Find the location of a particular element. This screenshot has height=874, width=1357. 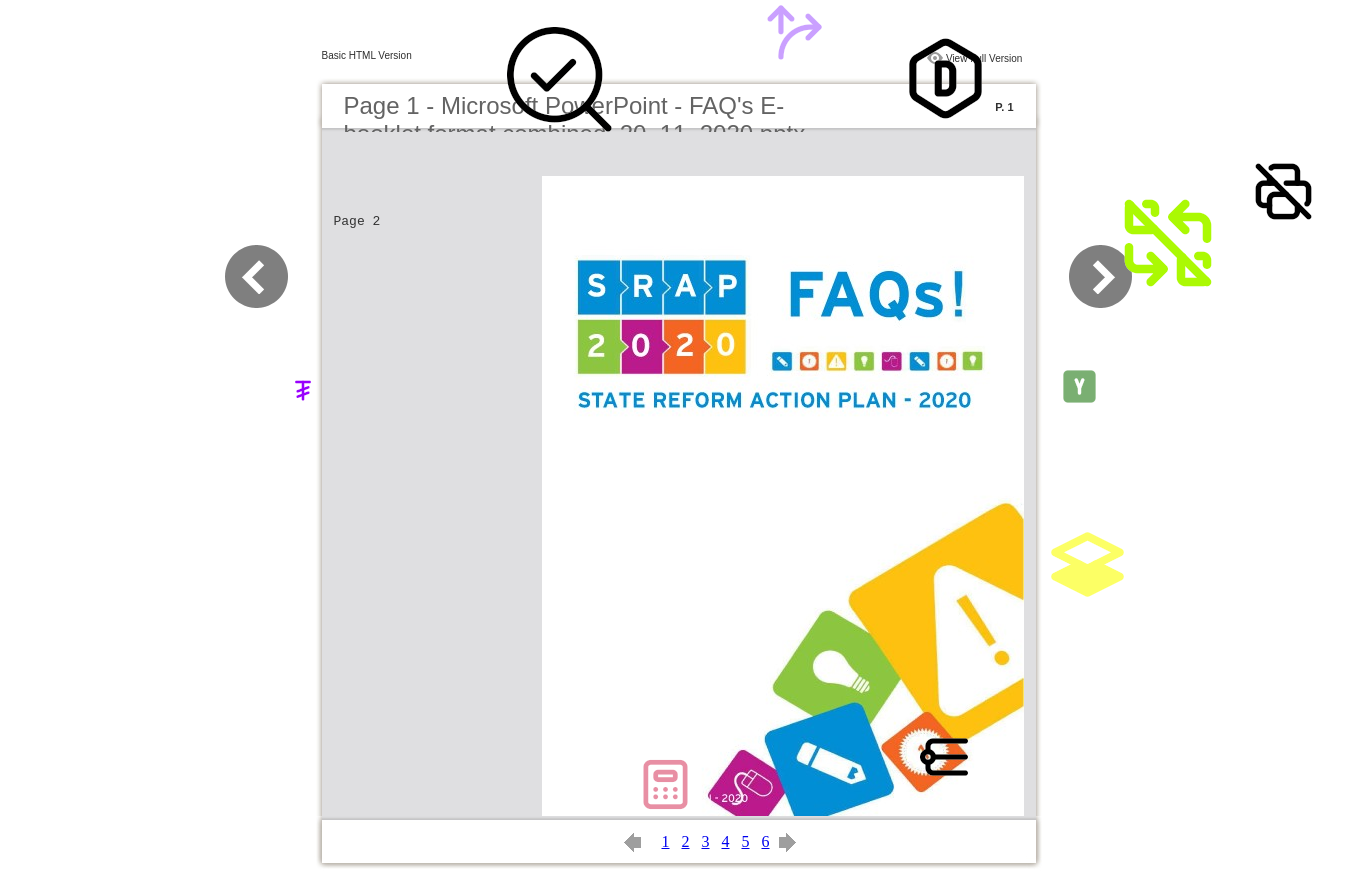

code scan completed successfully is located at coordinates (561, 81).